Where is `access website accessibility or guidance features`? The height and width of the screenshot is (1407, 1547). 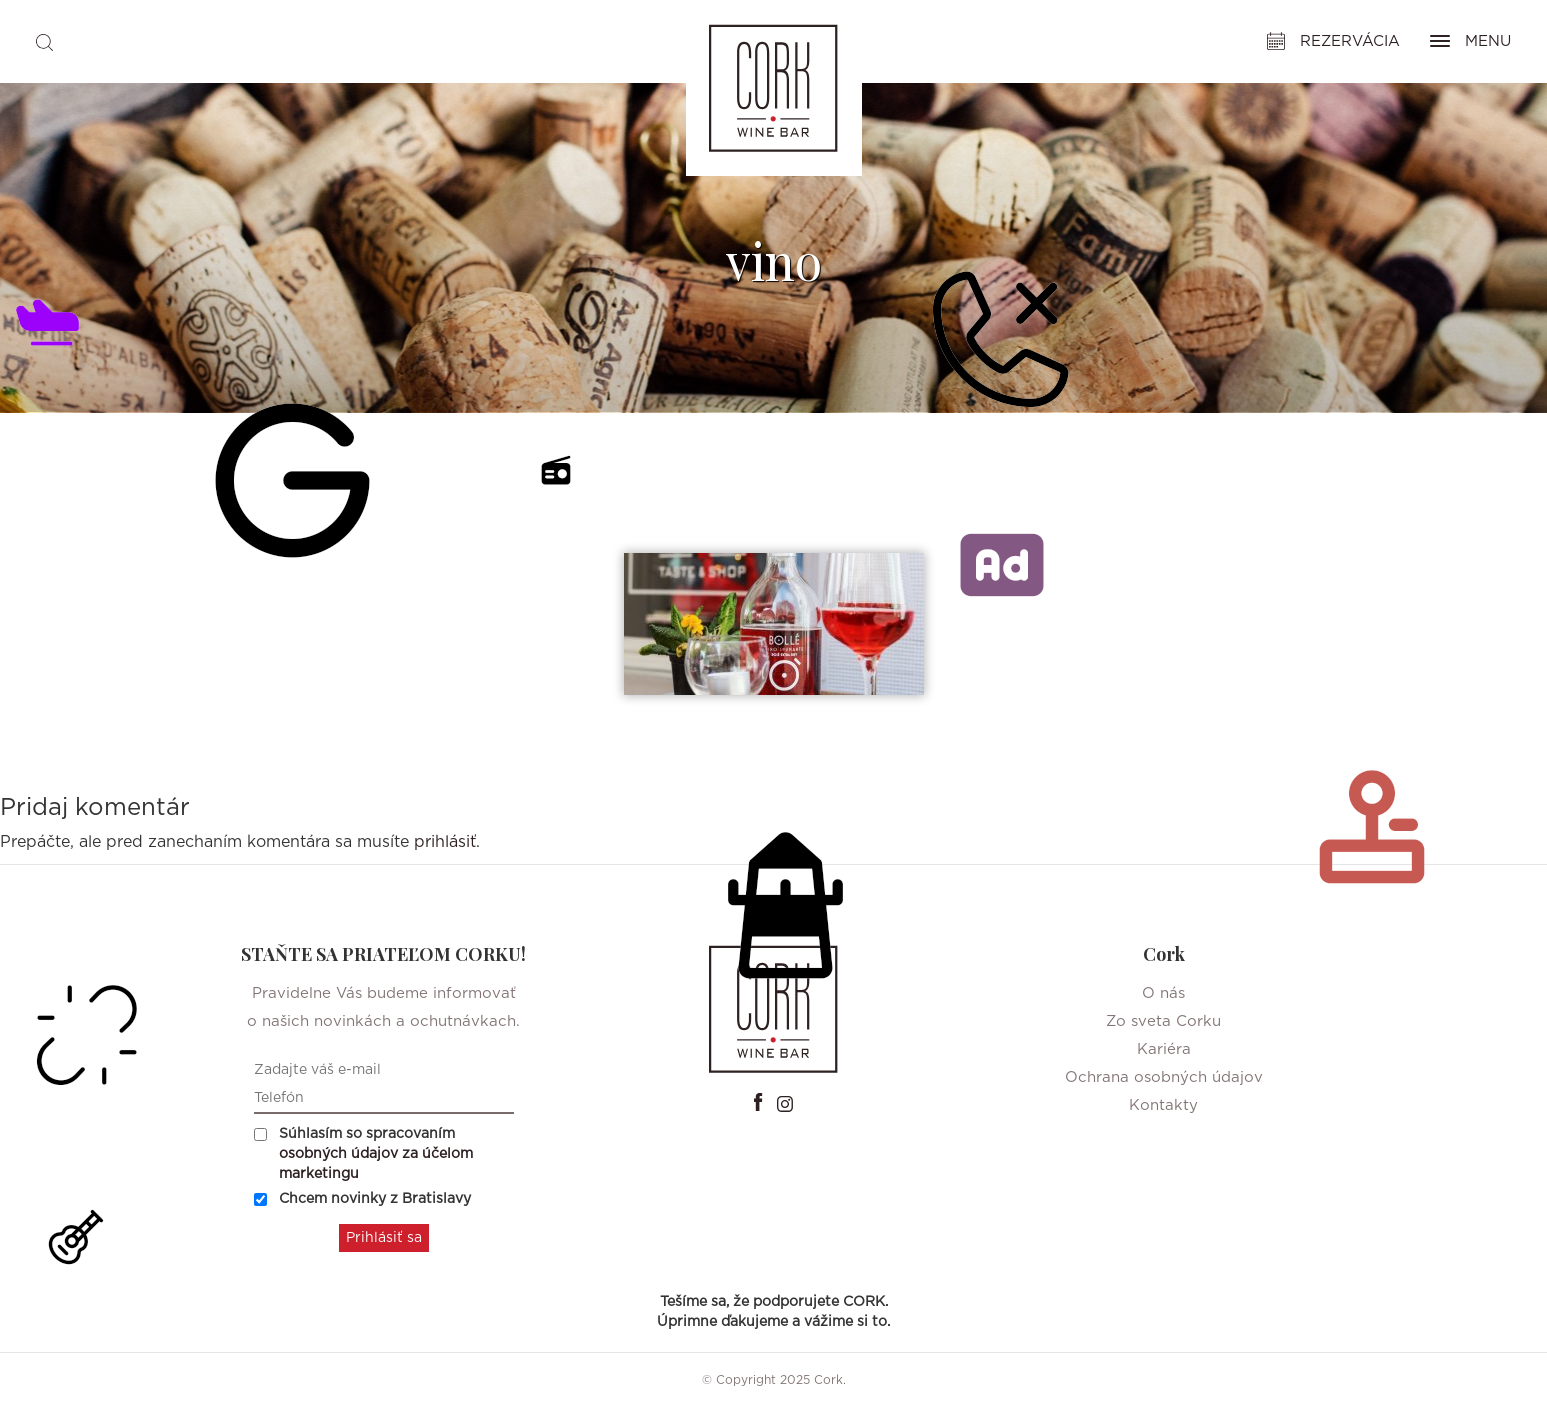 access website accessibility or guidance features is located at coordinates (785, 910).